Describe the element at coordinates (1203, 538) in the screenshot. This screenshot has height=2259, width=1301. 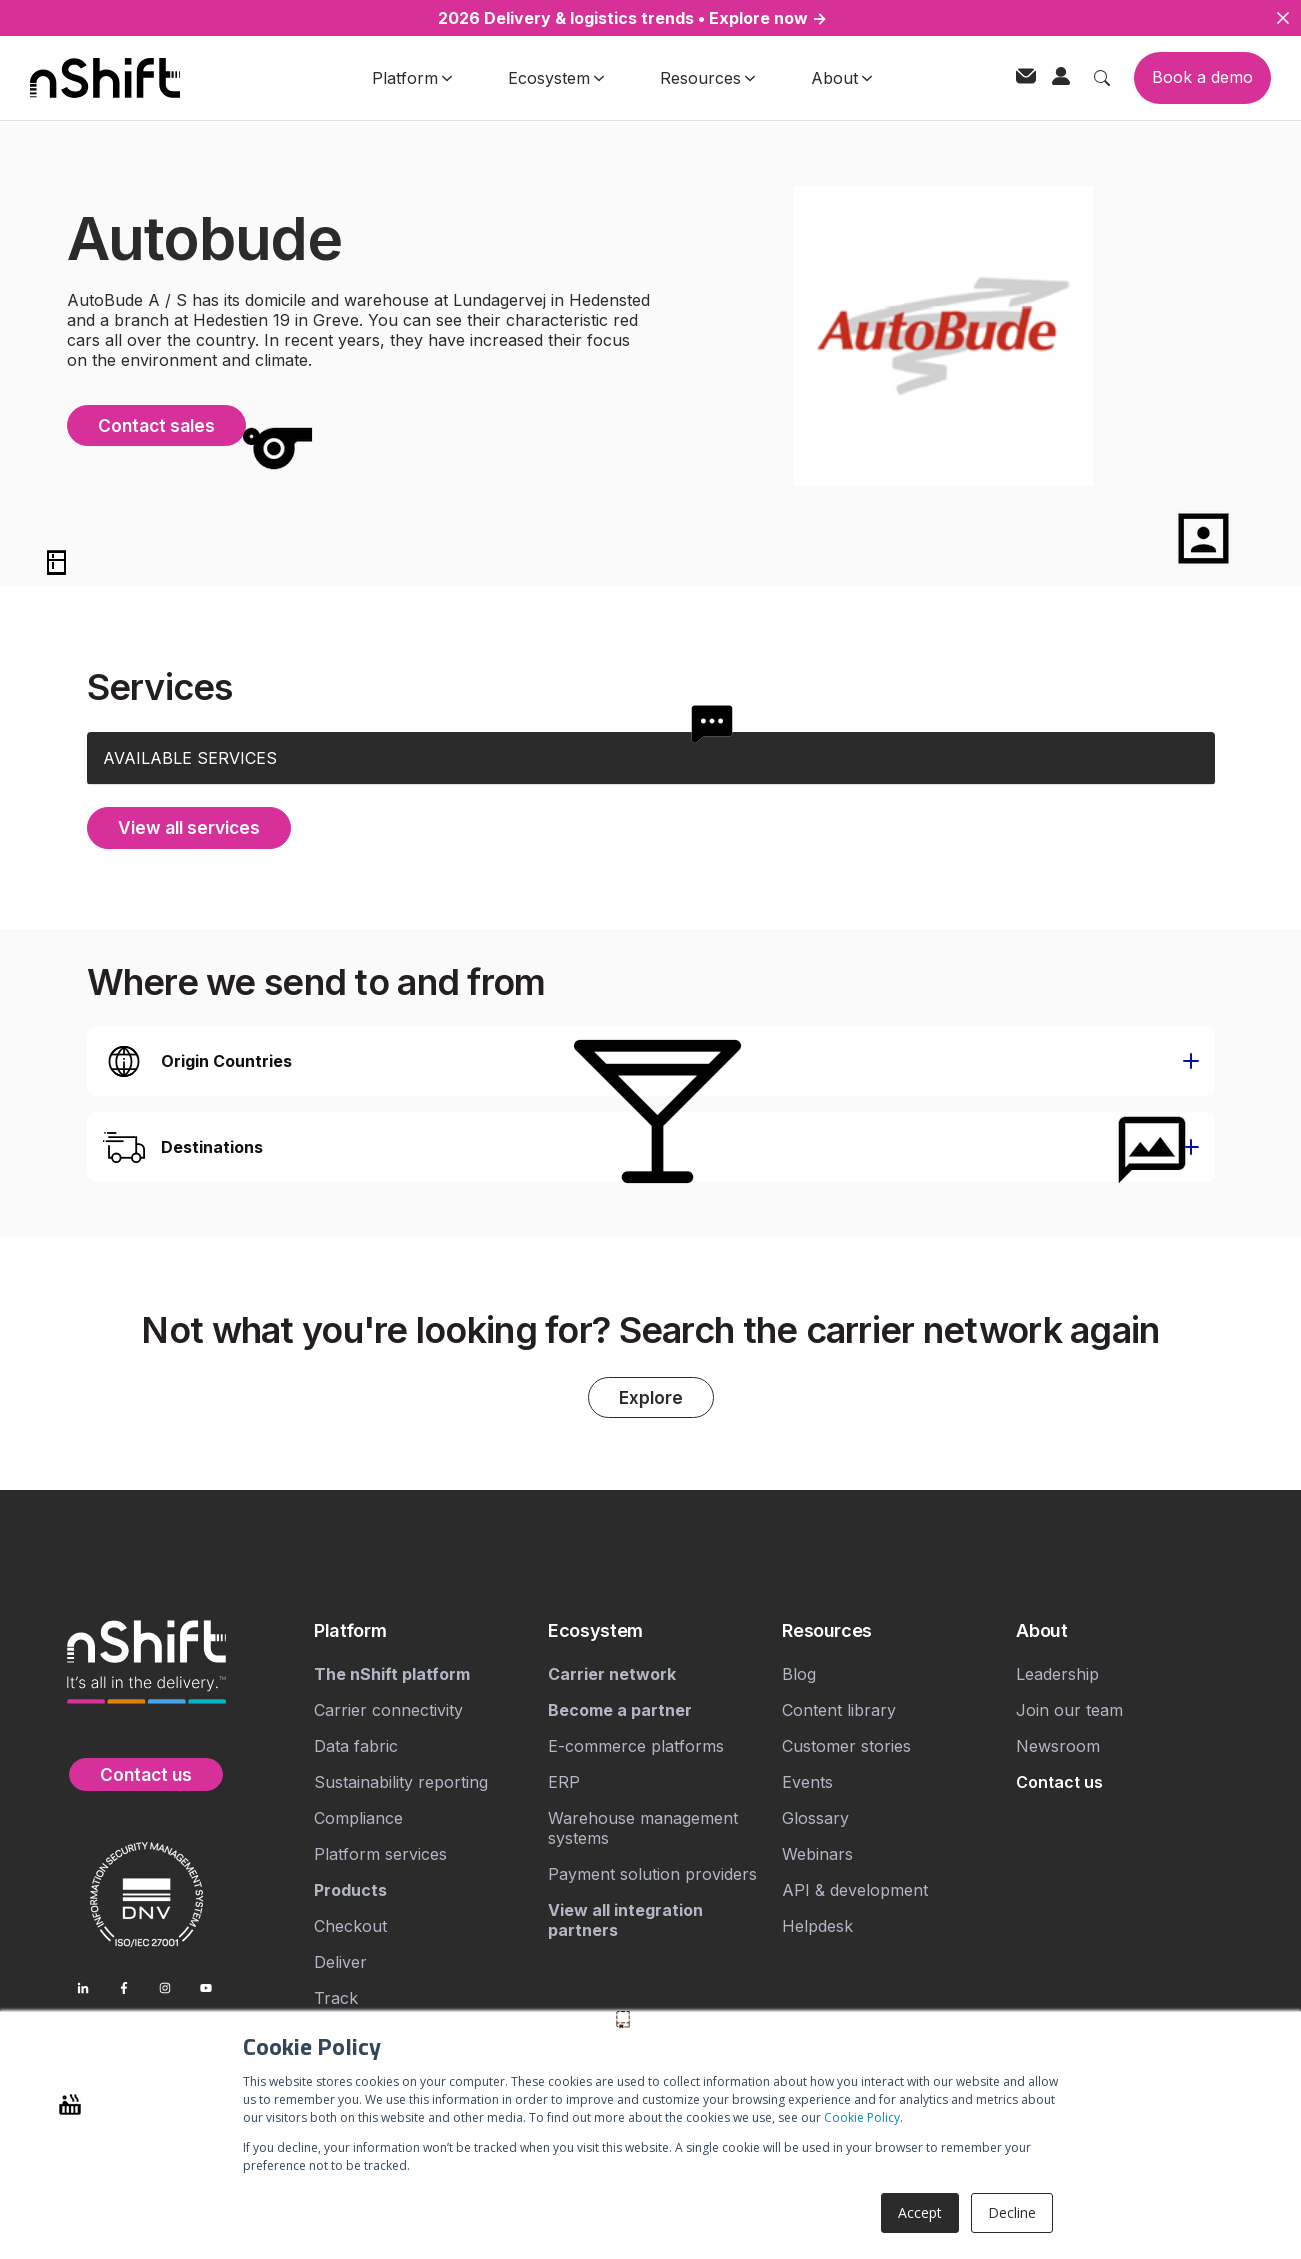
I see `switch to portrait orientation mode` at that location.